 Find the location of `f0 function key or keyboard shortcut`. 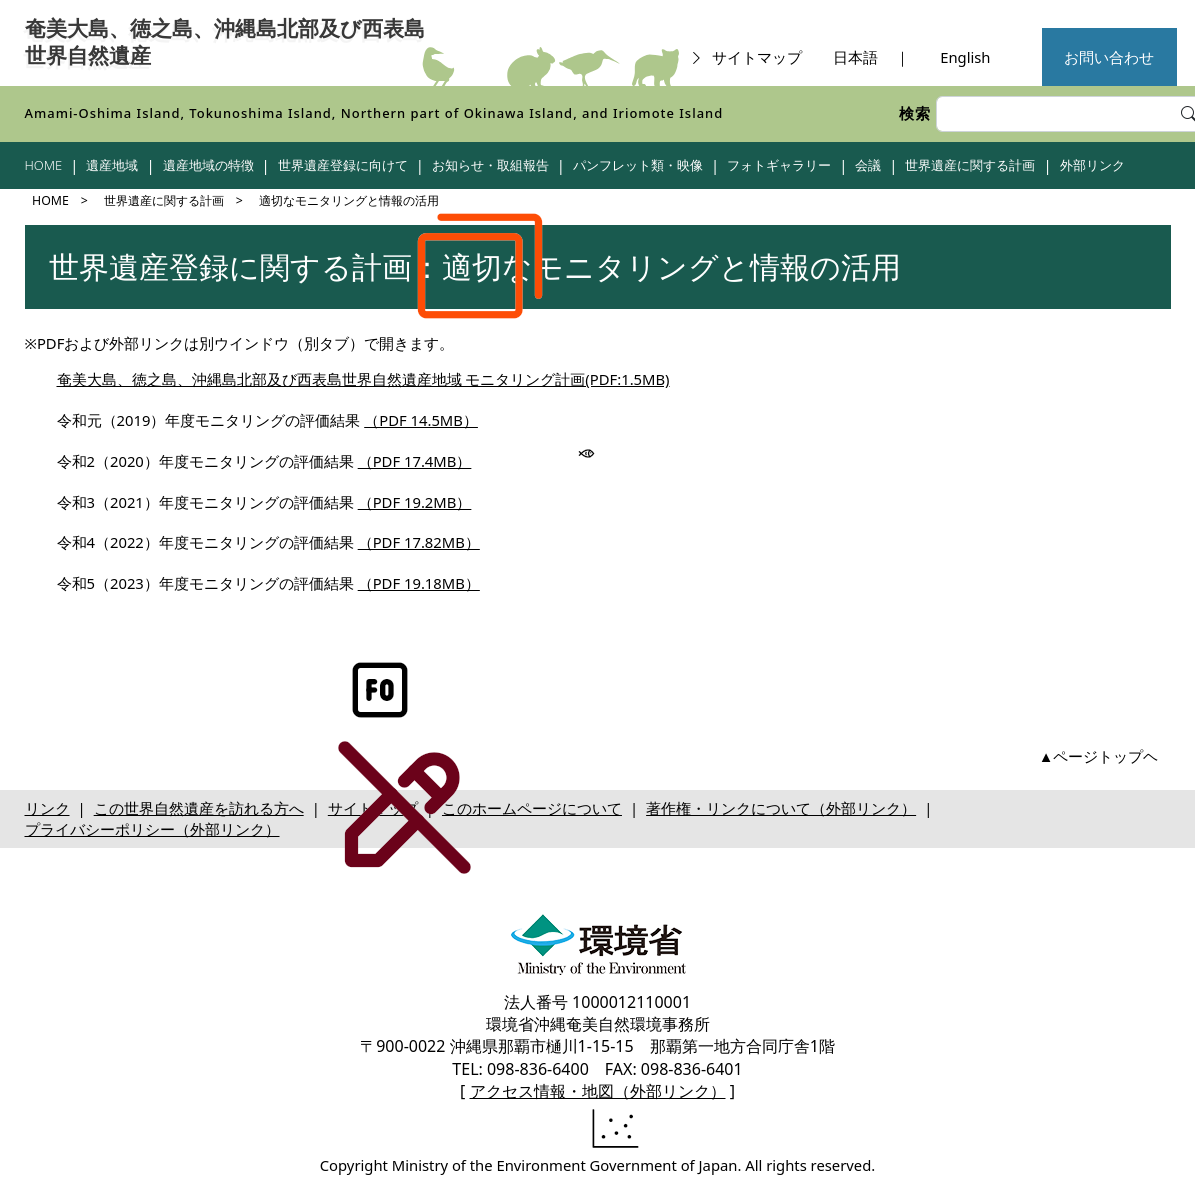

f0 function key or keyboard shortcut is located at coordinates (380, 690).